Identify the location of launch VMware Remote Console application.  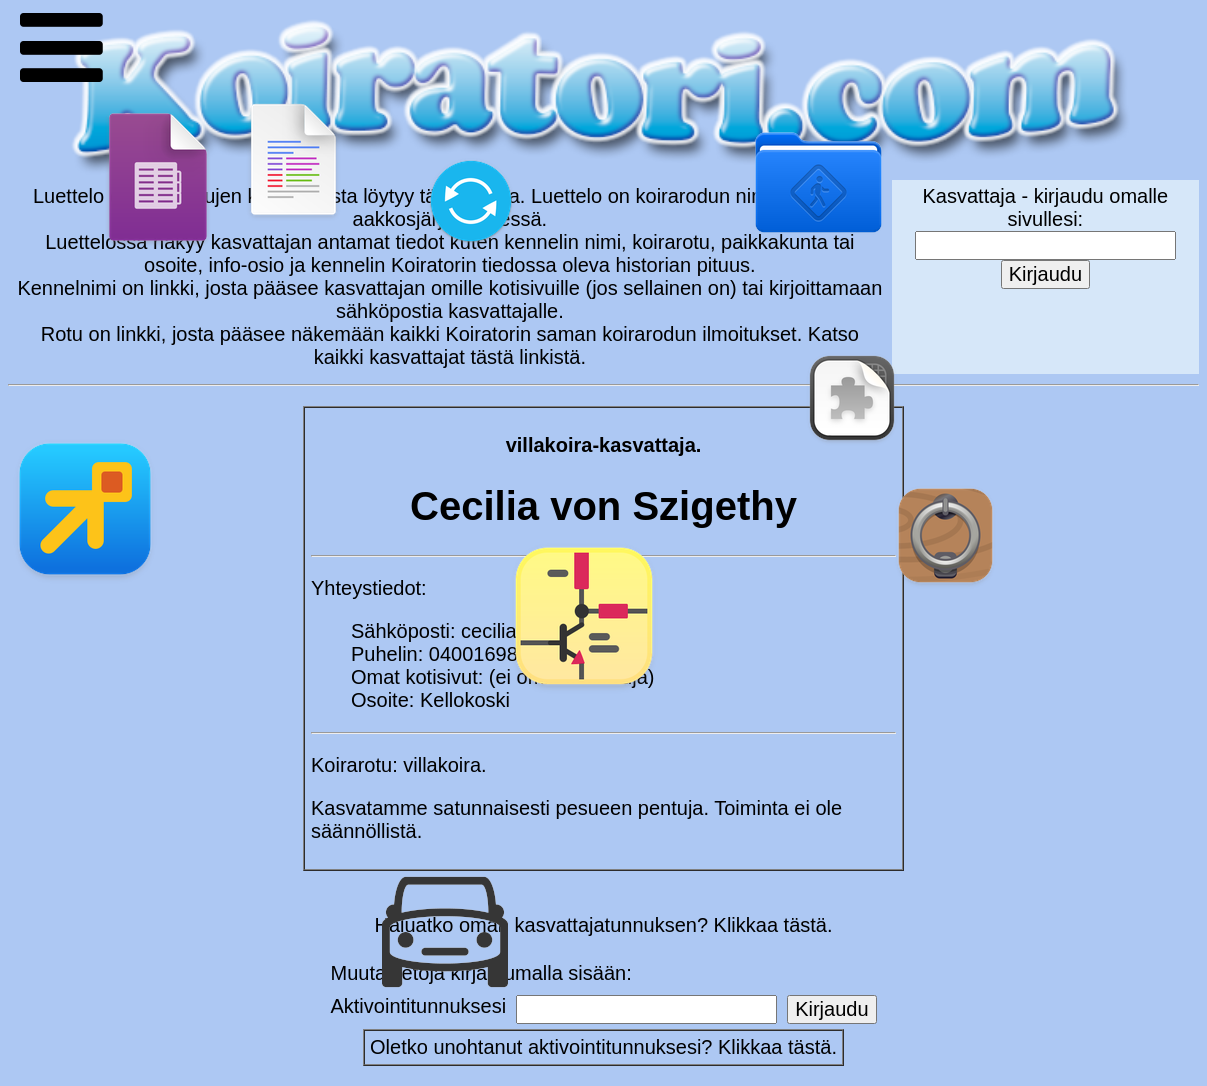
(85, 509).